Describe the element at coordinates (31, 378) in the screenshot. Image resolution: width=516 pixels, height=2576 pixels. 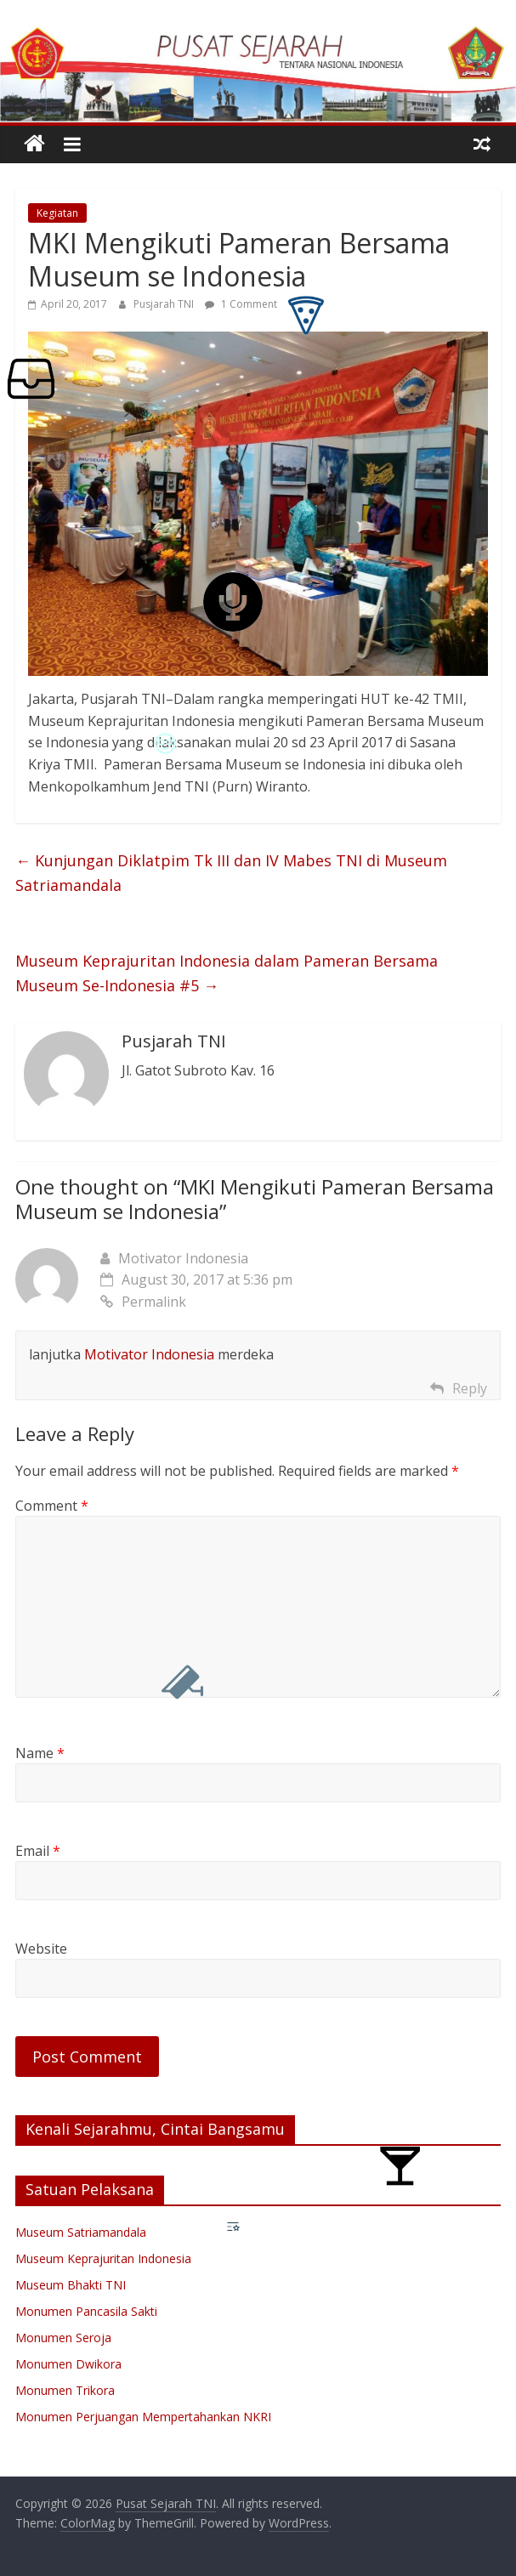
I see `view inbox or incoming files` at that location.